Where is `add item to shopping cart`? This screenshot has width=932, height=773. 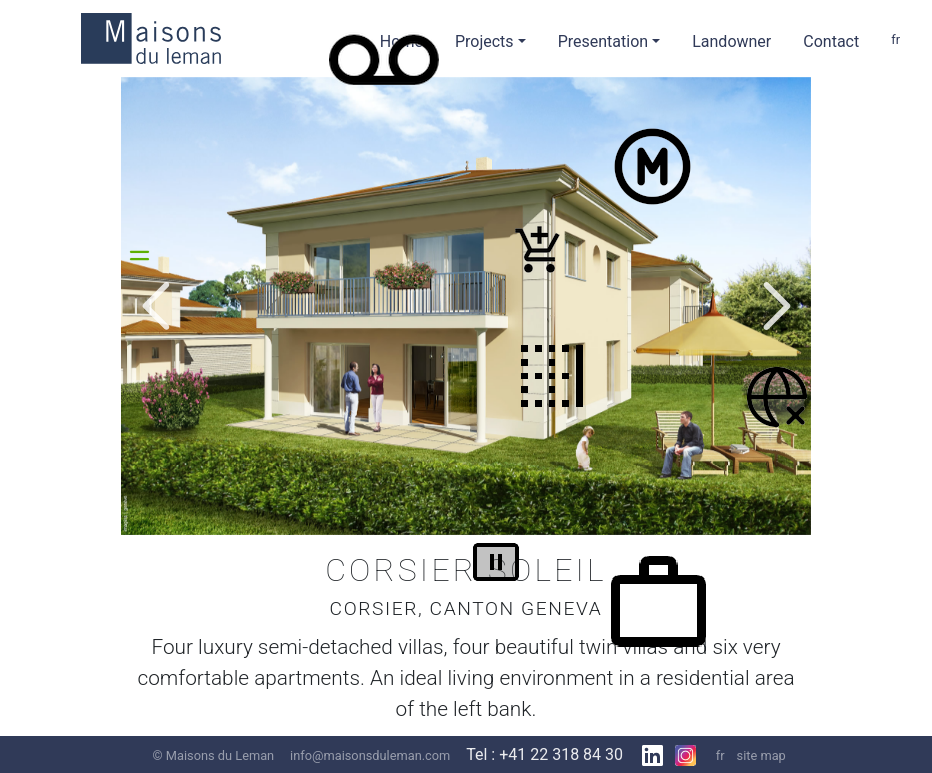
add item to shopping cart is located at coordinates (539, 250).